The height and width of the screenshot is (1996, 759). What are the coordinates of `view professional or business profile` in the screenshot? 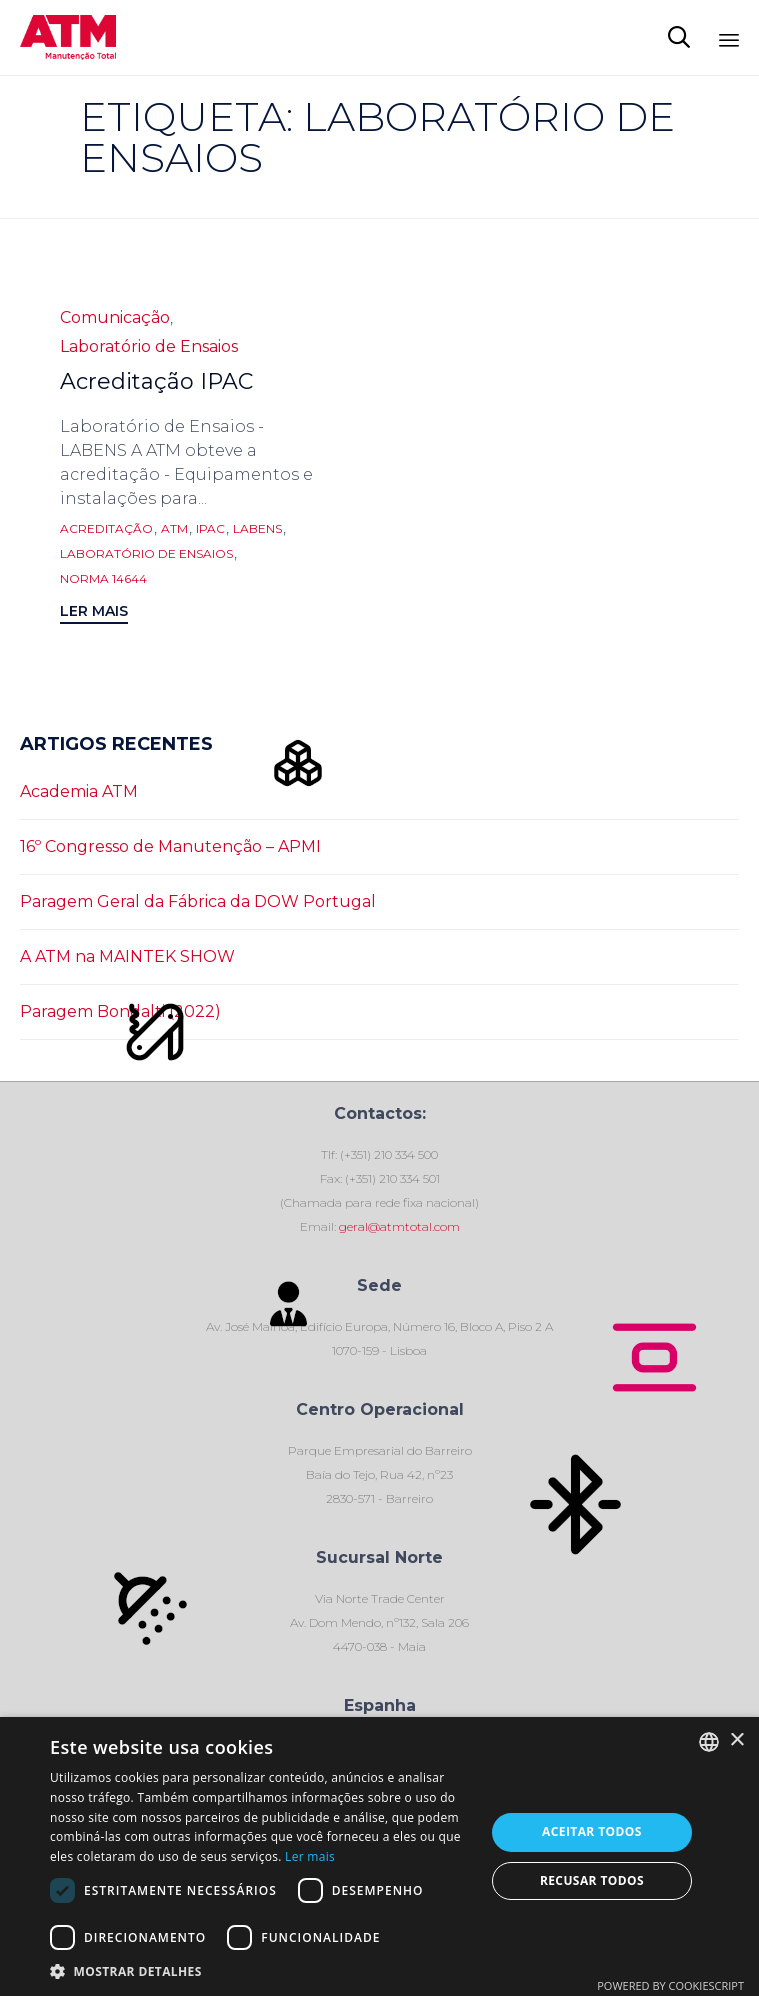 It's located at (288, 1303).